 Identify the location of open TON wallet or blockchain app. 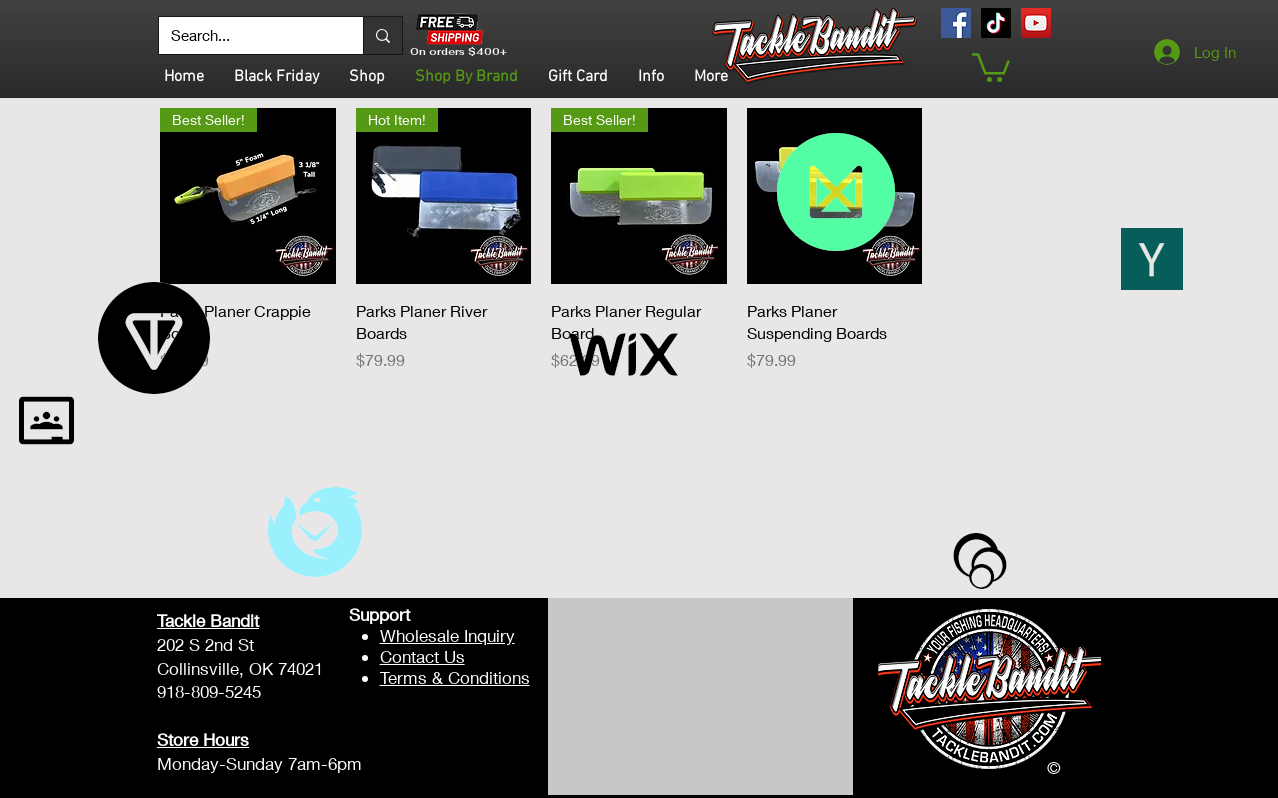
(154, 338).